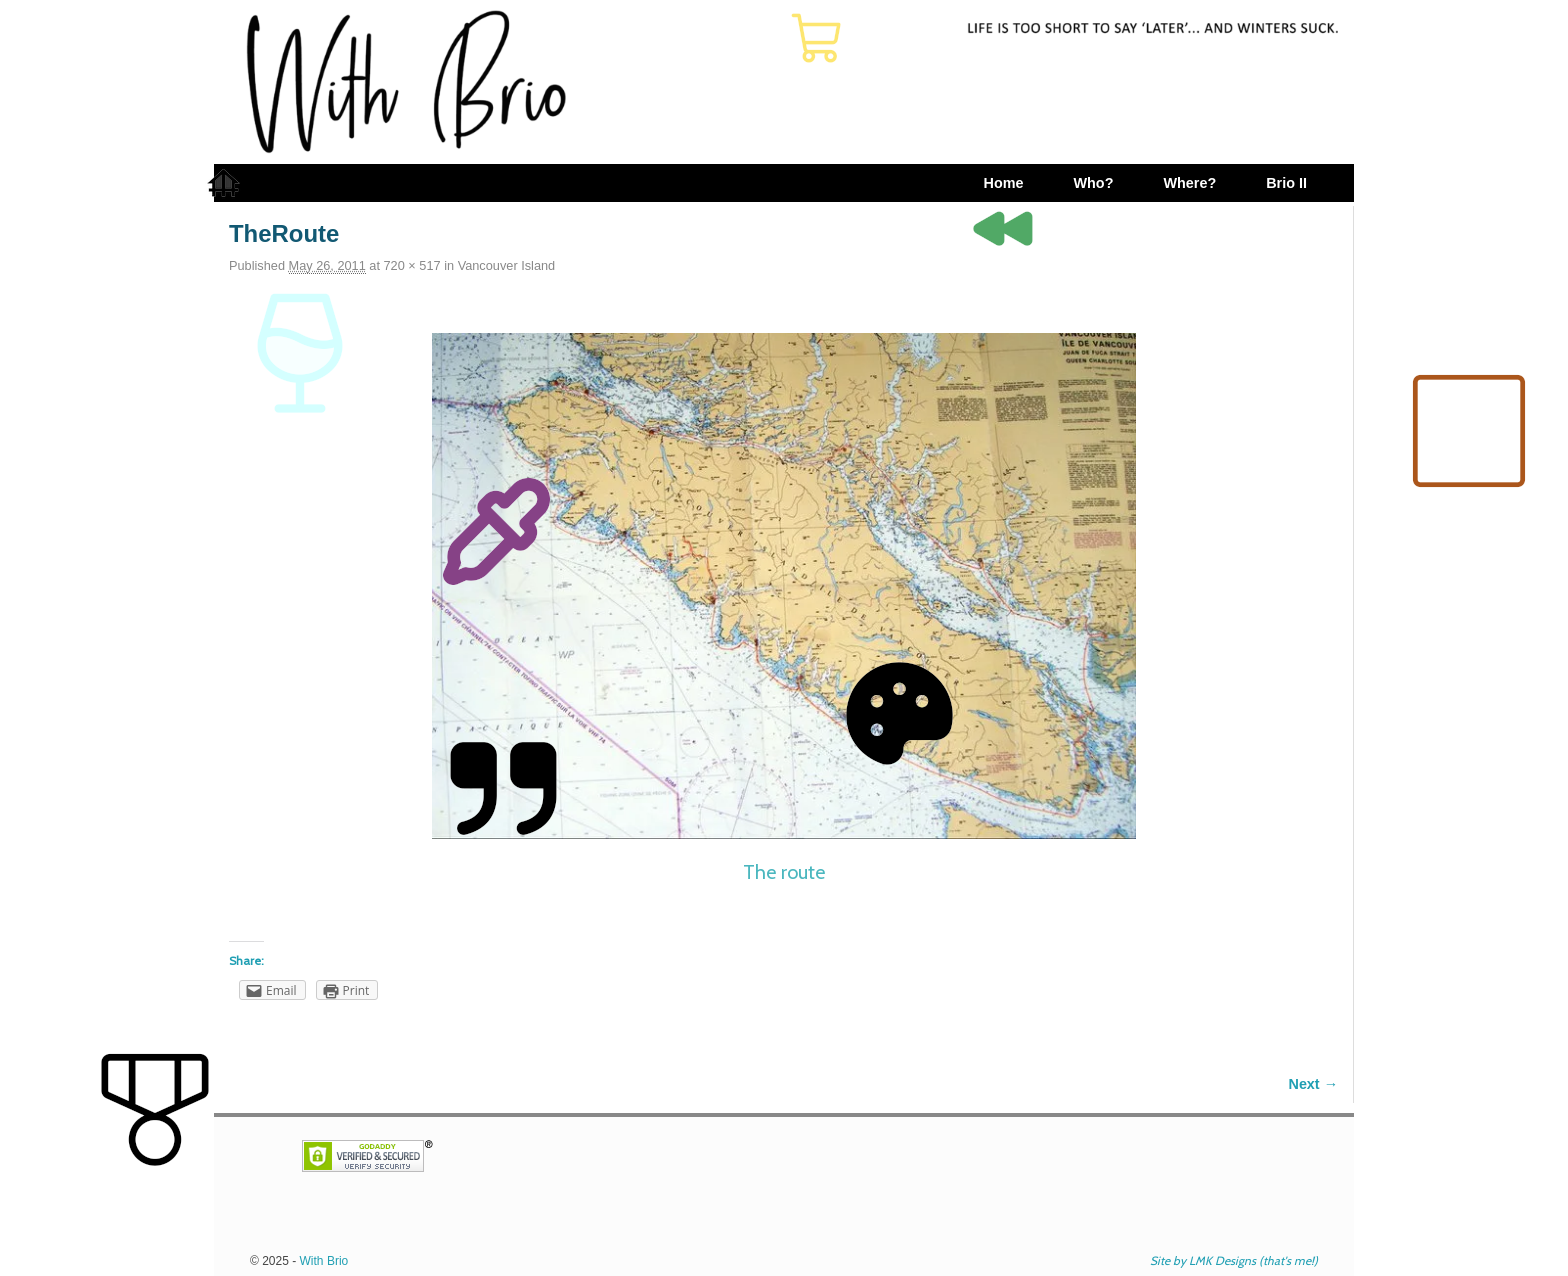 The width and height of the screenshot is (1568, 1276). I want to click on insert a quotation or blockquote, so click(503, 788).